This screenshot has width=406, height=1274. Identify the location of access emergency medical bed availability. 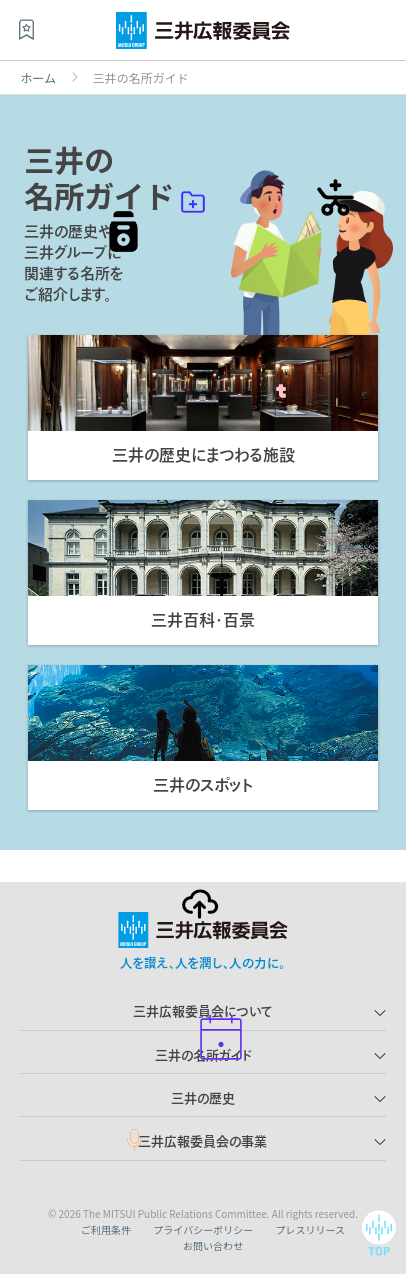
(335, 197).